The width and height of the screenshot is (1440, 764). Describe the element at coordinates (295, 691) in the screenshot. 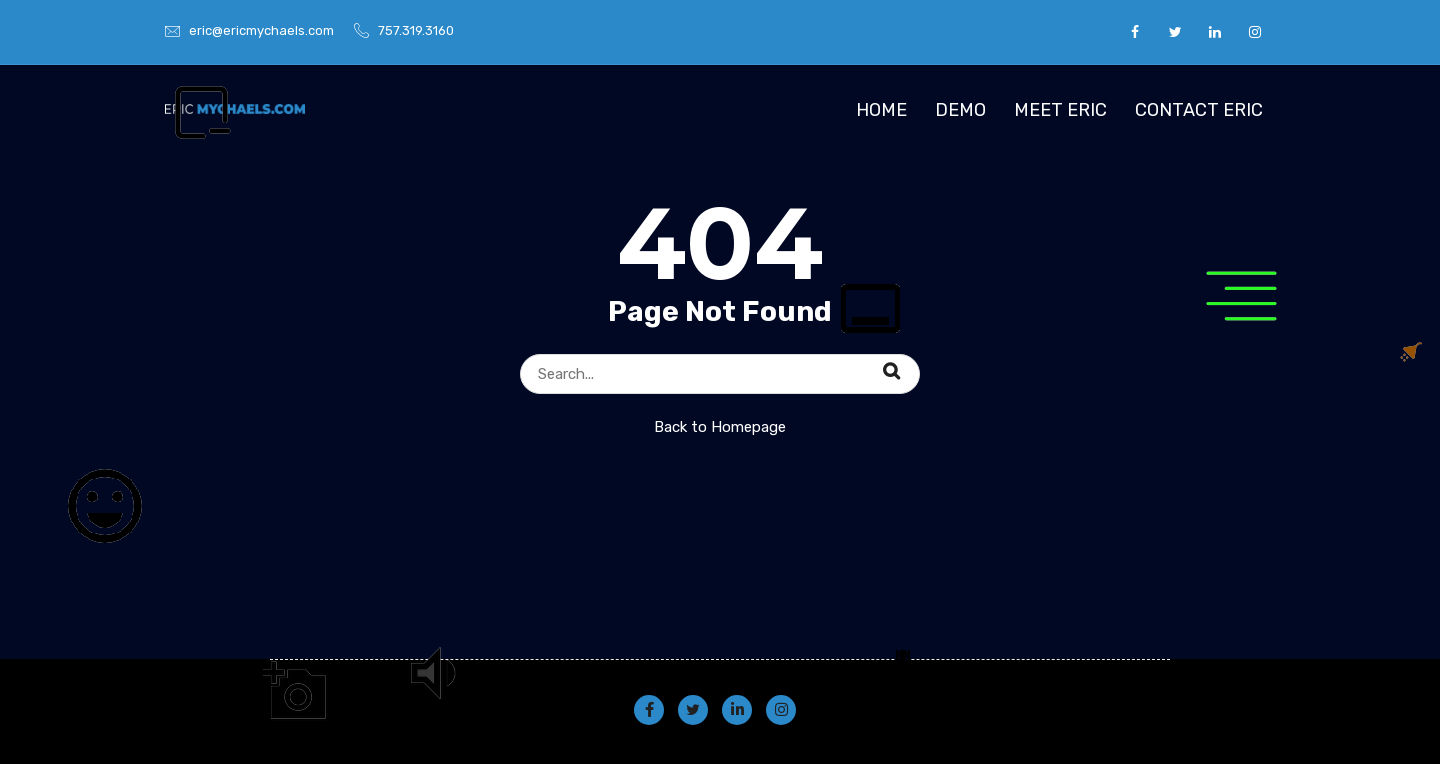

I see `add a new photo` at that location.